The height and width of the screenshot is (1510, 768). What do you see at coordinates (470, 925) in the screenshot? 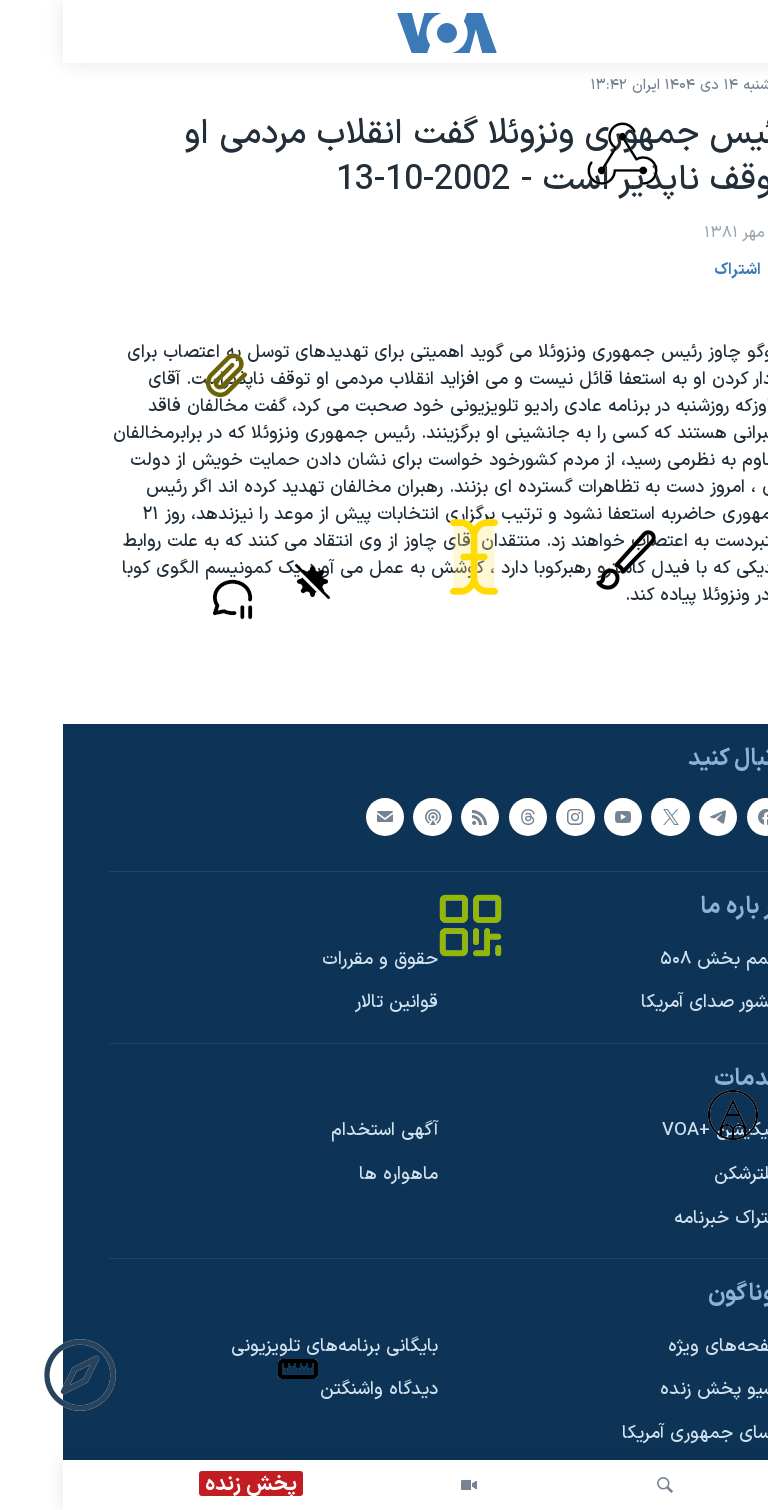
I see `scan or display a QR code` at bounding box center [470, 925].